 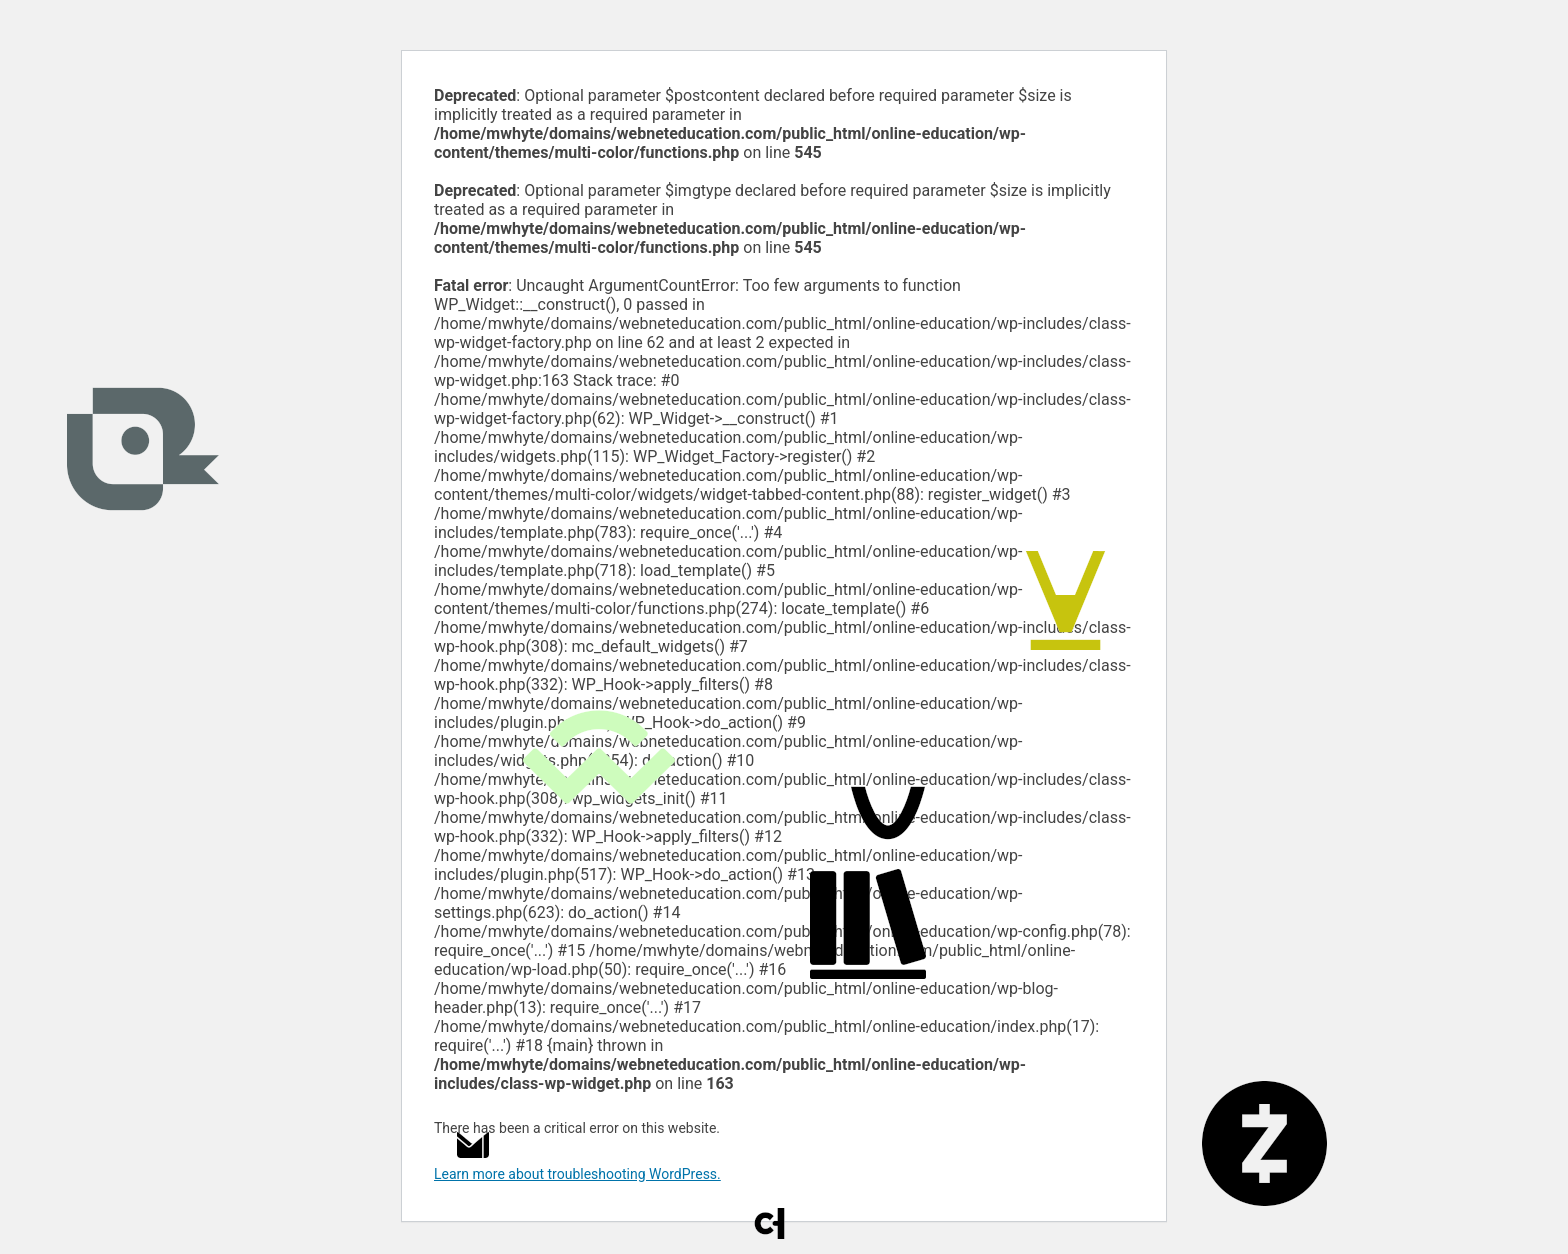 What do you see at coordinates (888, 813) in the screenshot?
I see `visit the voelkner website or store` at bounding box center [888, 813].